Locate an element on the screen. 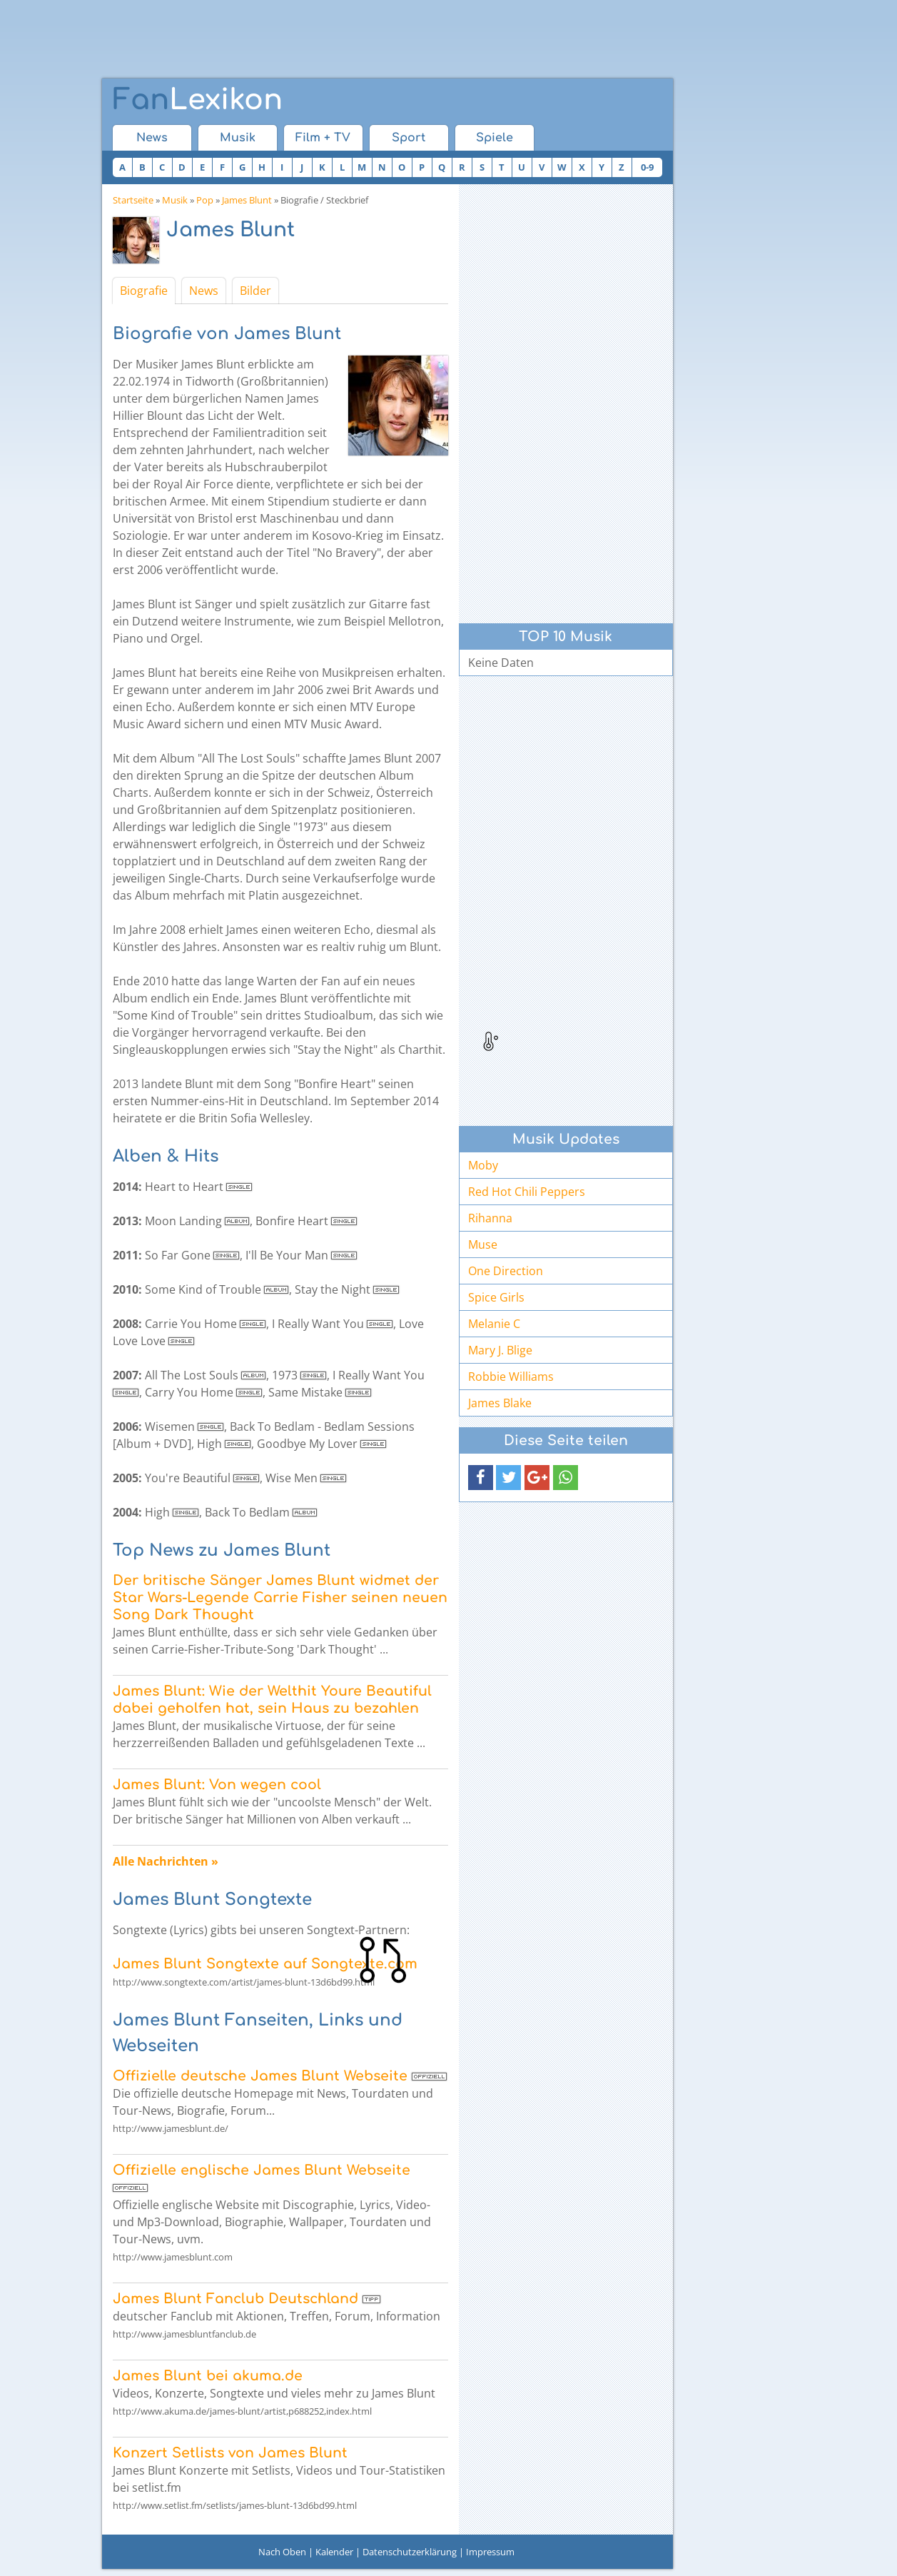 This screenshot has height=2576, width=897. view current temperature is located at coordinates (489, 1041).